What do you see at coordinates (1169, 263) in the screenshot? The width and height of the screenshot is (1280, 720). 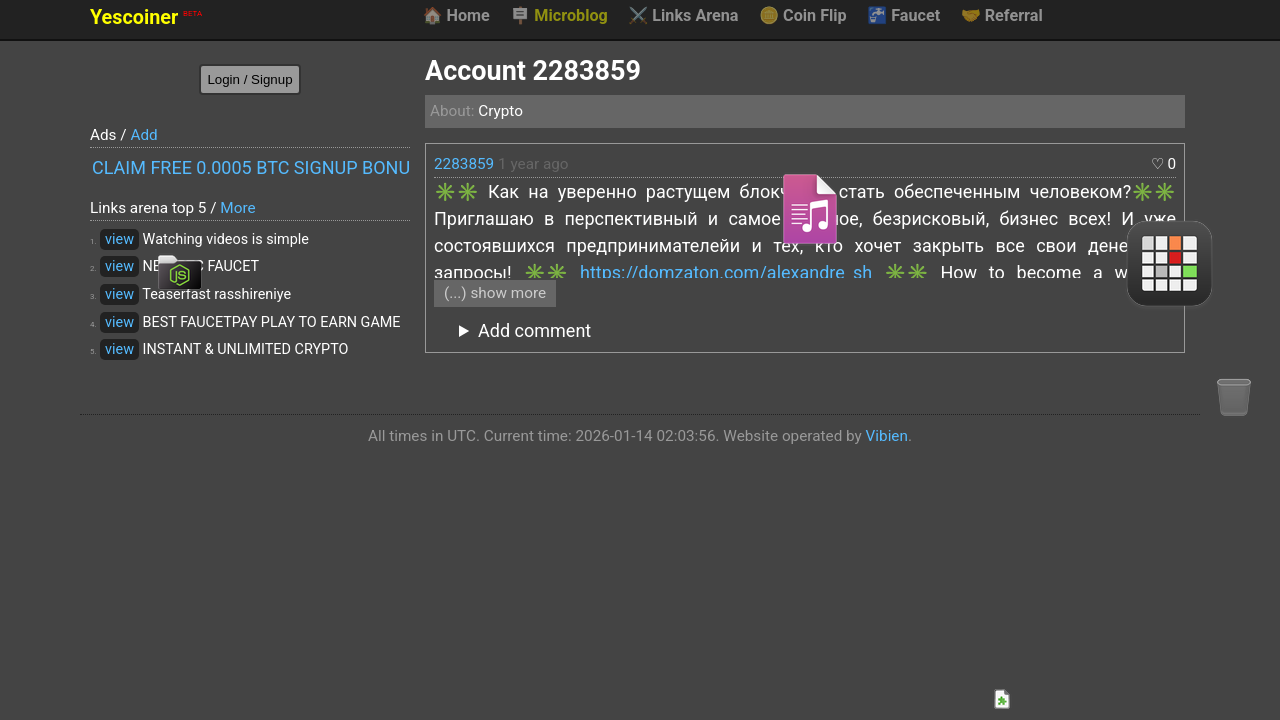 I see `open hitori puzzle game` at bounding box center [1169, 263].